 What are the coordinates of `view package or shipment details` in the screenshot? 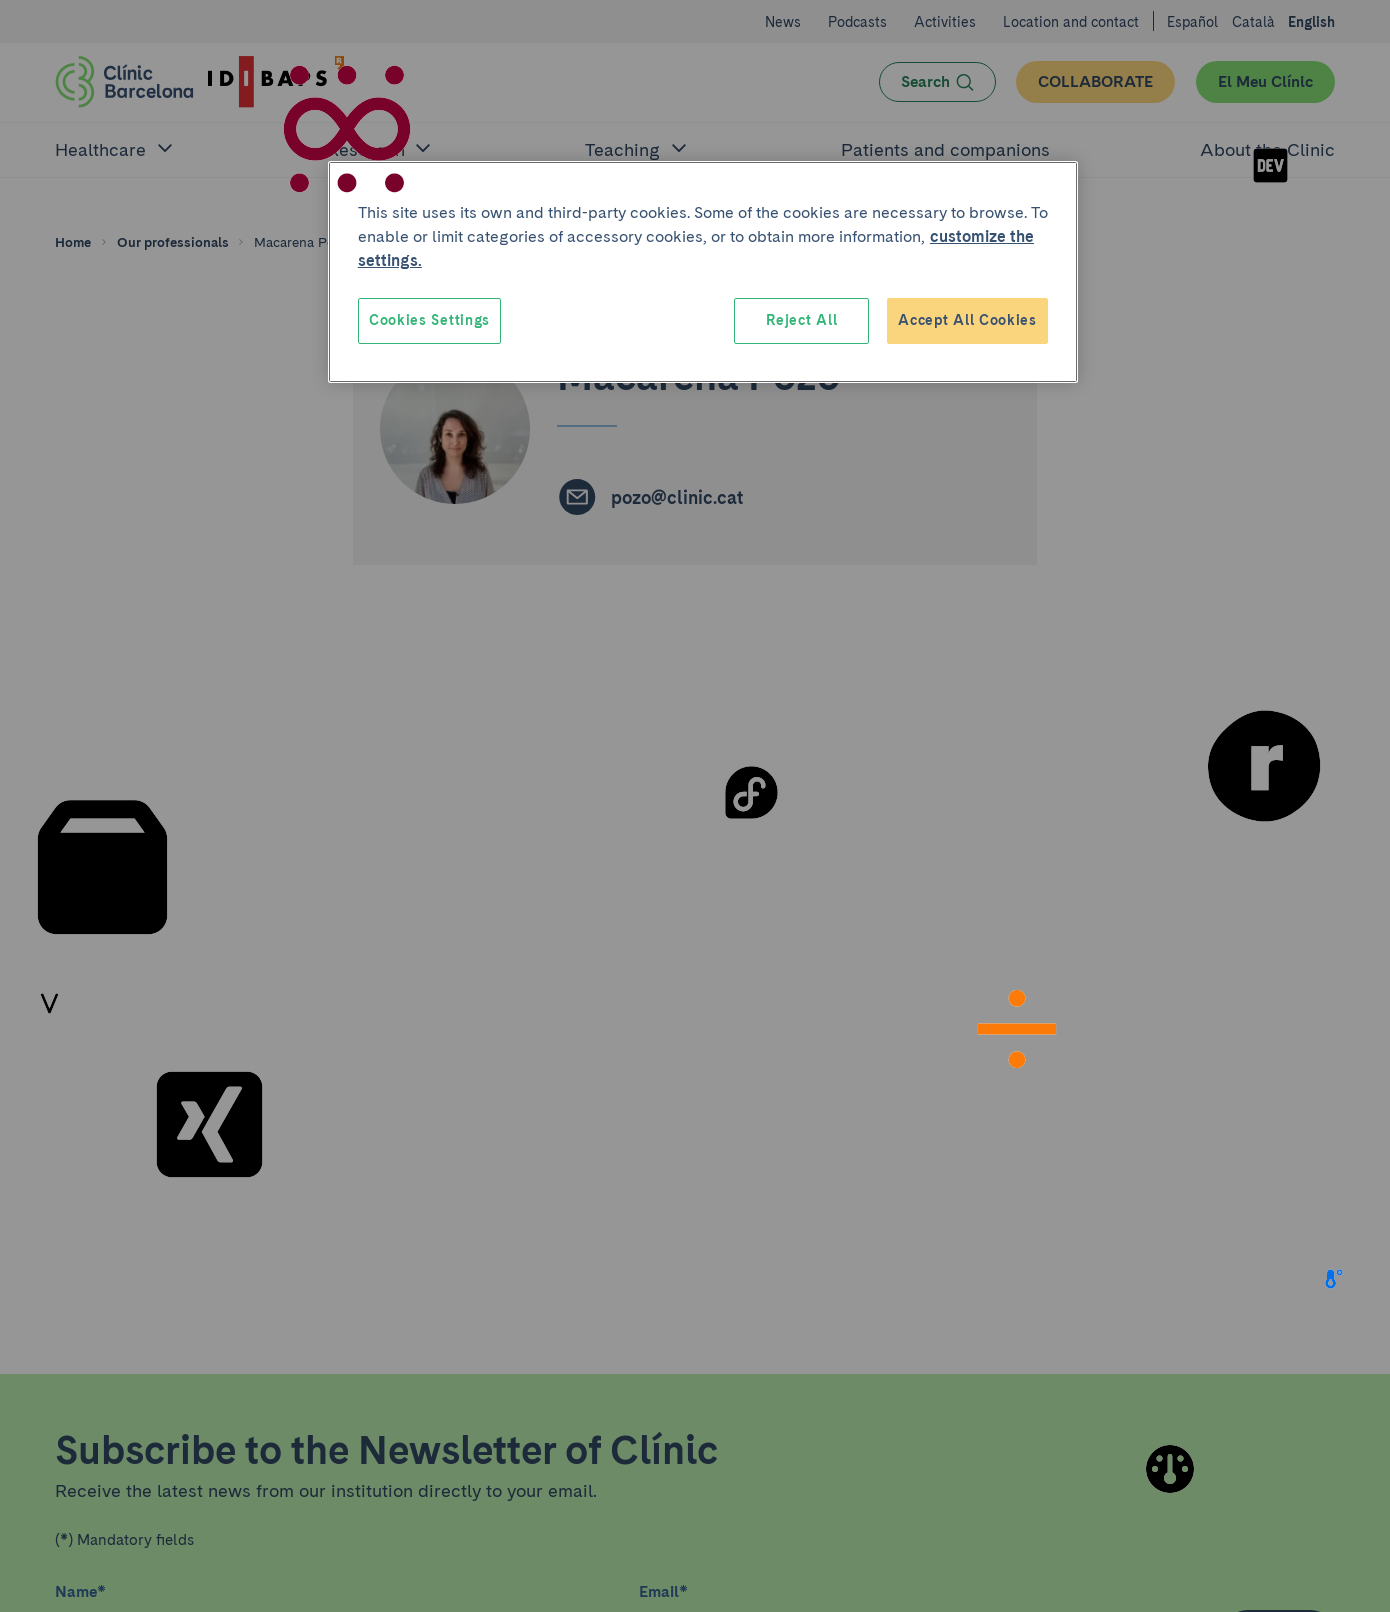 It's located at (102, 869).